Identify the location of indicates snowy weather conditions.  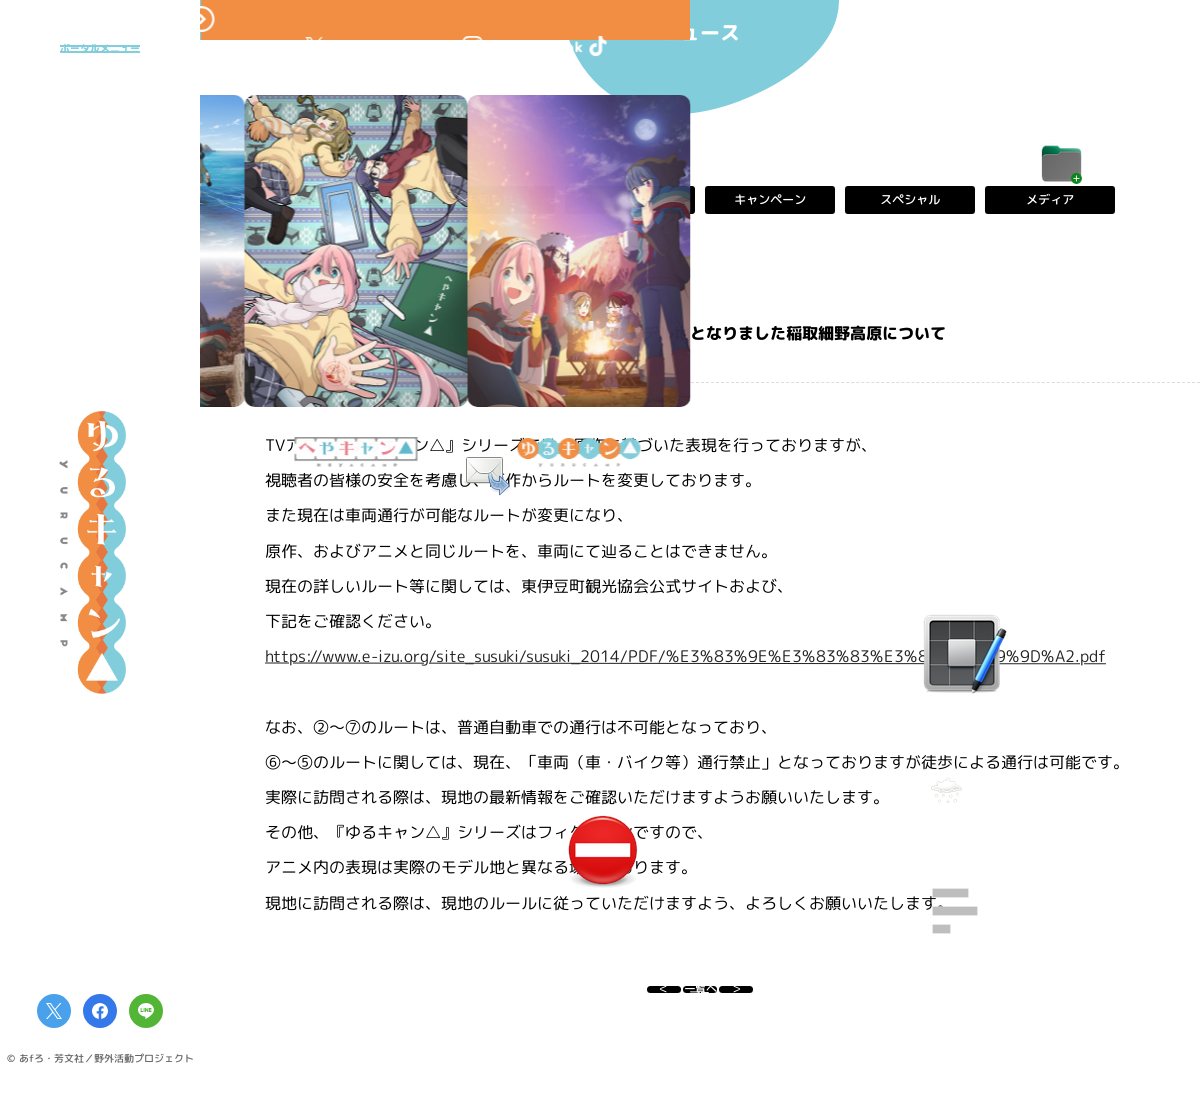
(946, 787).